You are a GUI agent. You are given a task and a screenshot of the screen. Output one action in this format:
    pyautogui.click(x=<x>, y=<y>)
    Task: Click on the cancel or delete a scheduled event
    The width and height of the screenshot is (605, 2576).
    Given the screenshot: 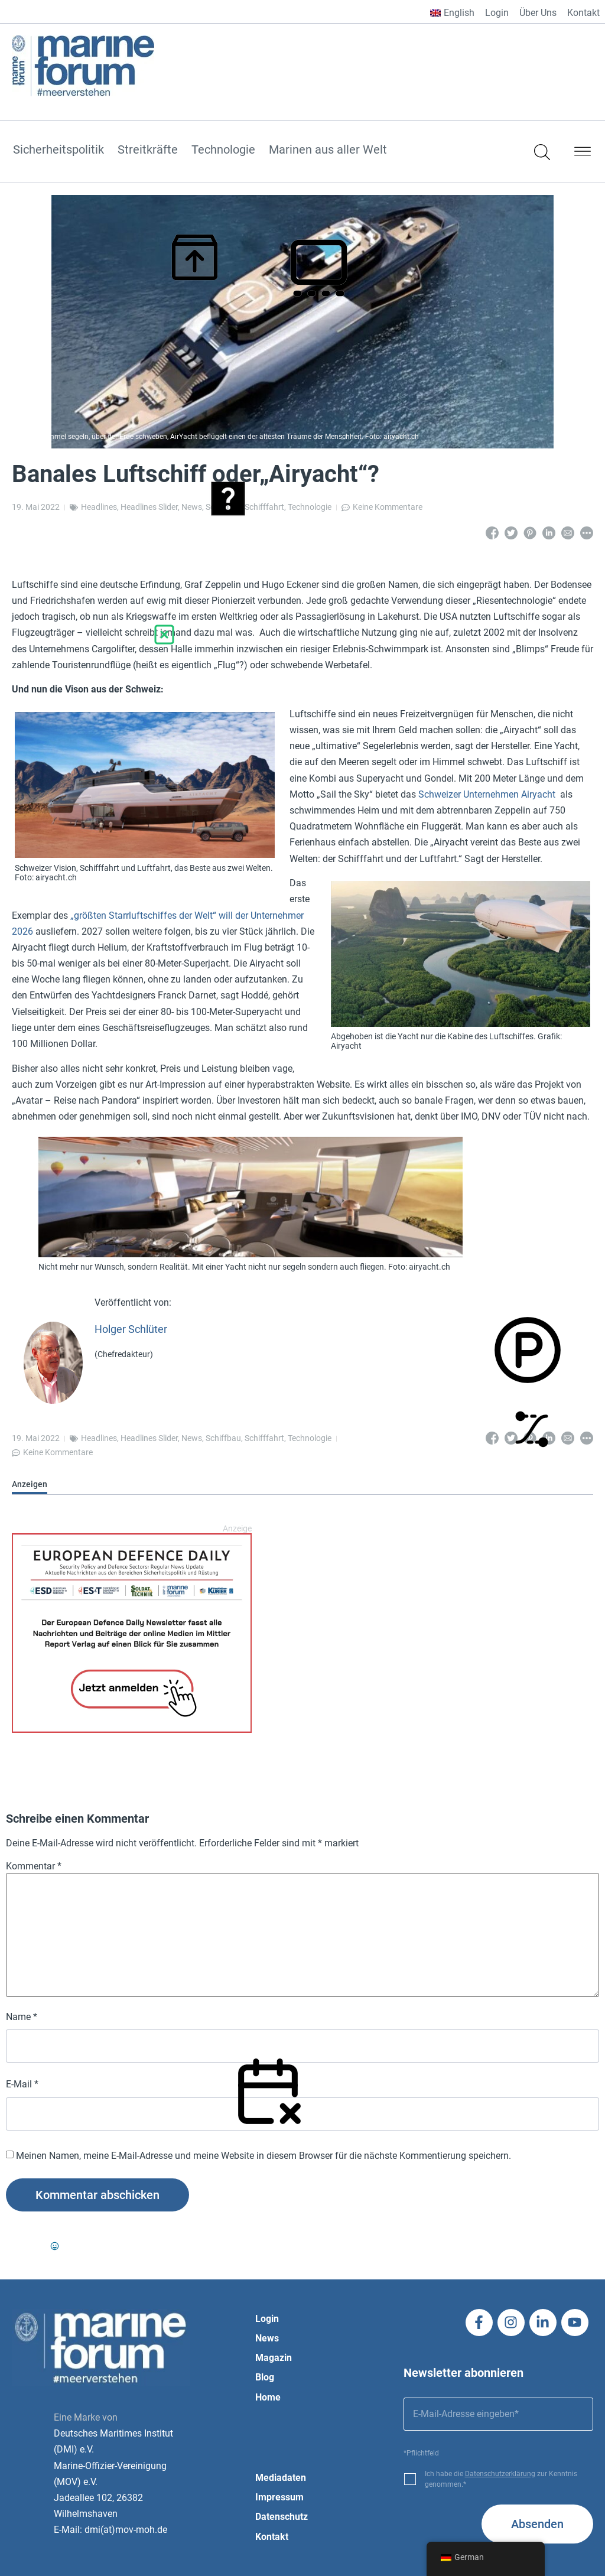 What is the action you would take?
    pyautogui.click(x=268, y=2091)
    